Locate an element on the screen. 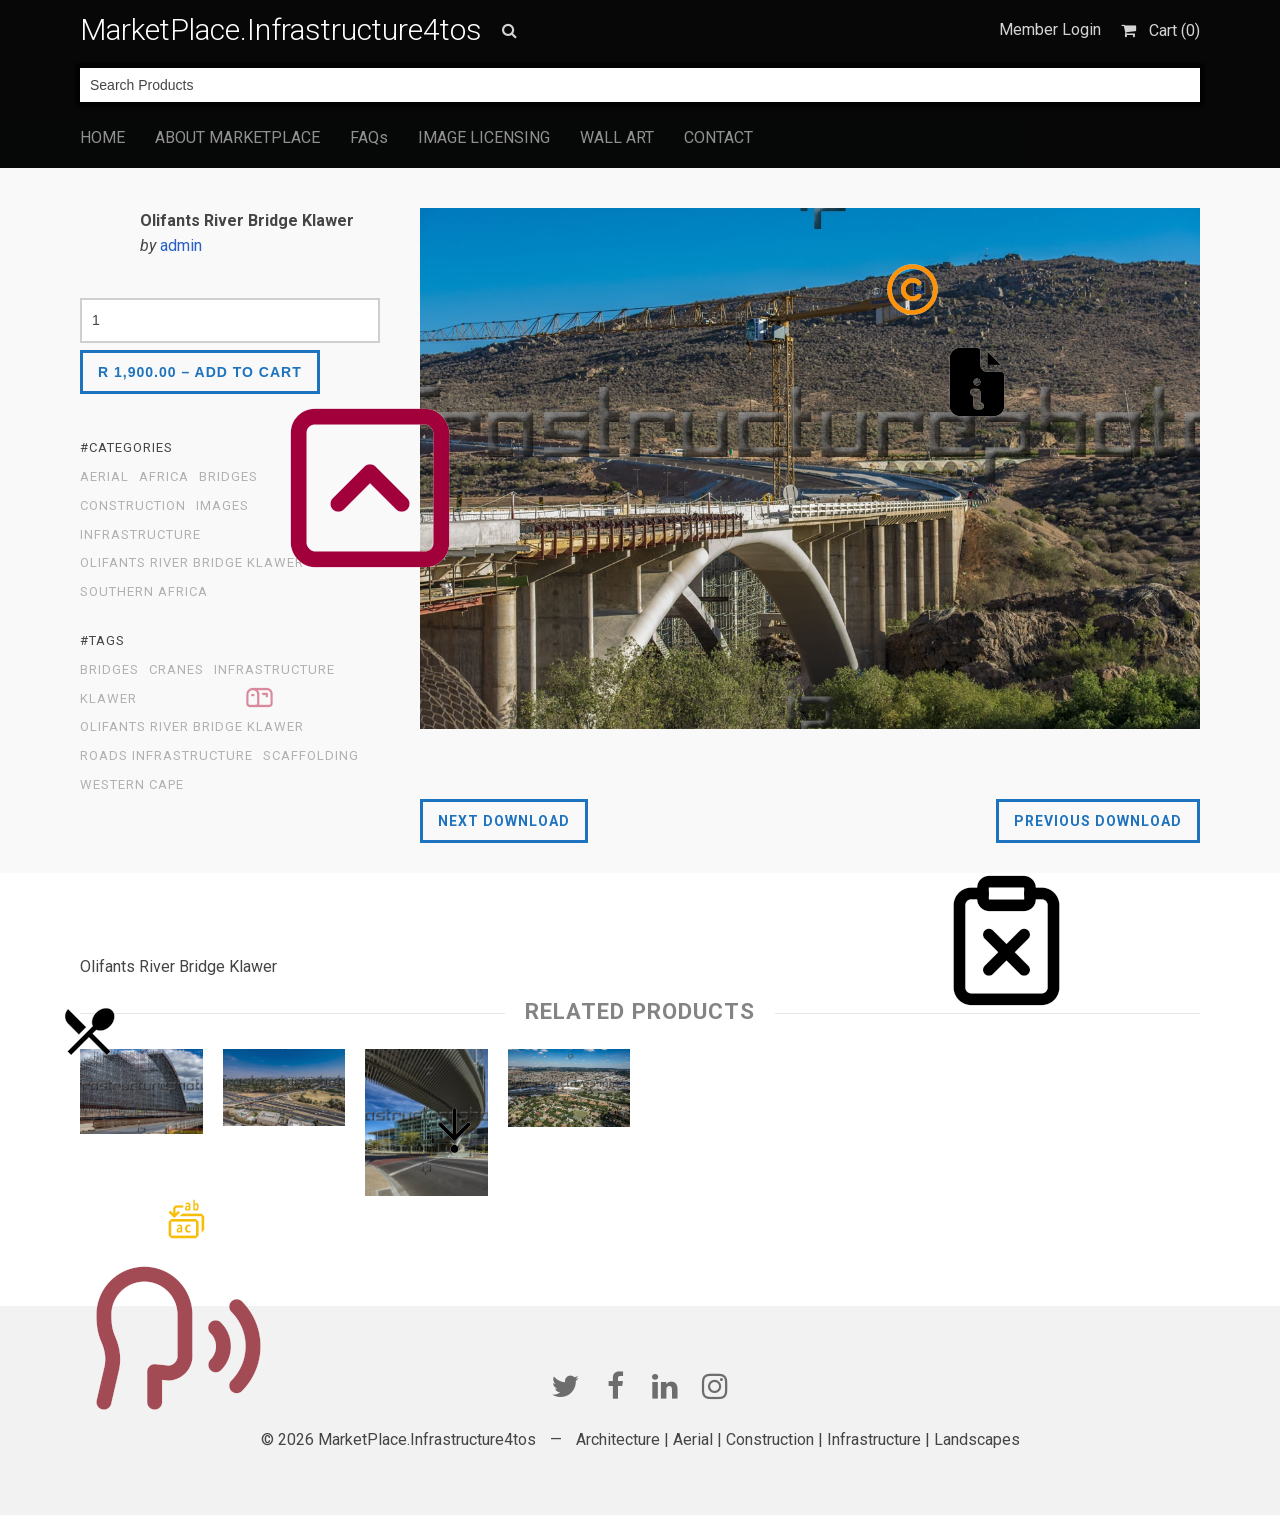 This screenshot has width=1280, height=1515. download to a specific location is located at coordinates (454, 1130).